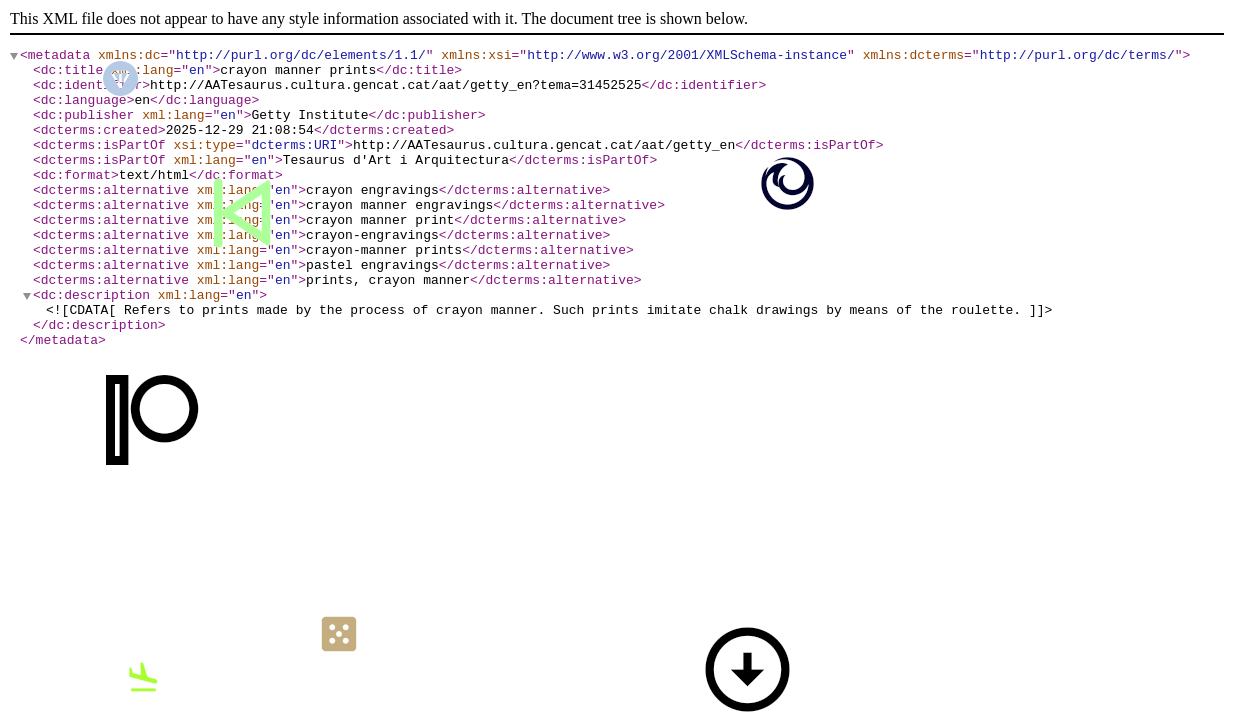 Image resolution: width=1234 pixels, height=720 pixels. Describe the element at coordinates (151, 420) in the screenshot. I see `link to Patreon profile` at that location.